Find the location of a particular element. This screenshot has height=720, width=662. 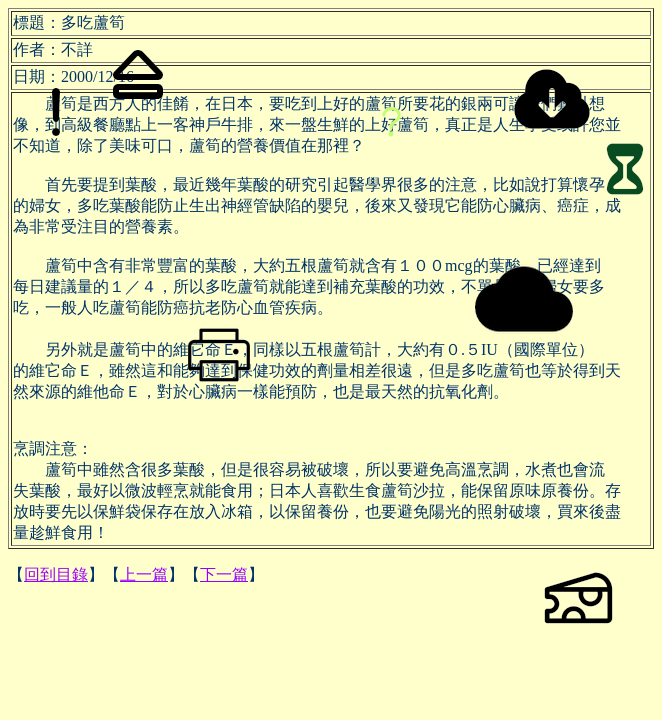

eject media or removable device is located at coordinates (138, 78).